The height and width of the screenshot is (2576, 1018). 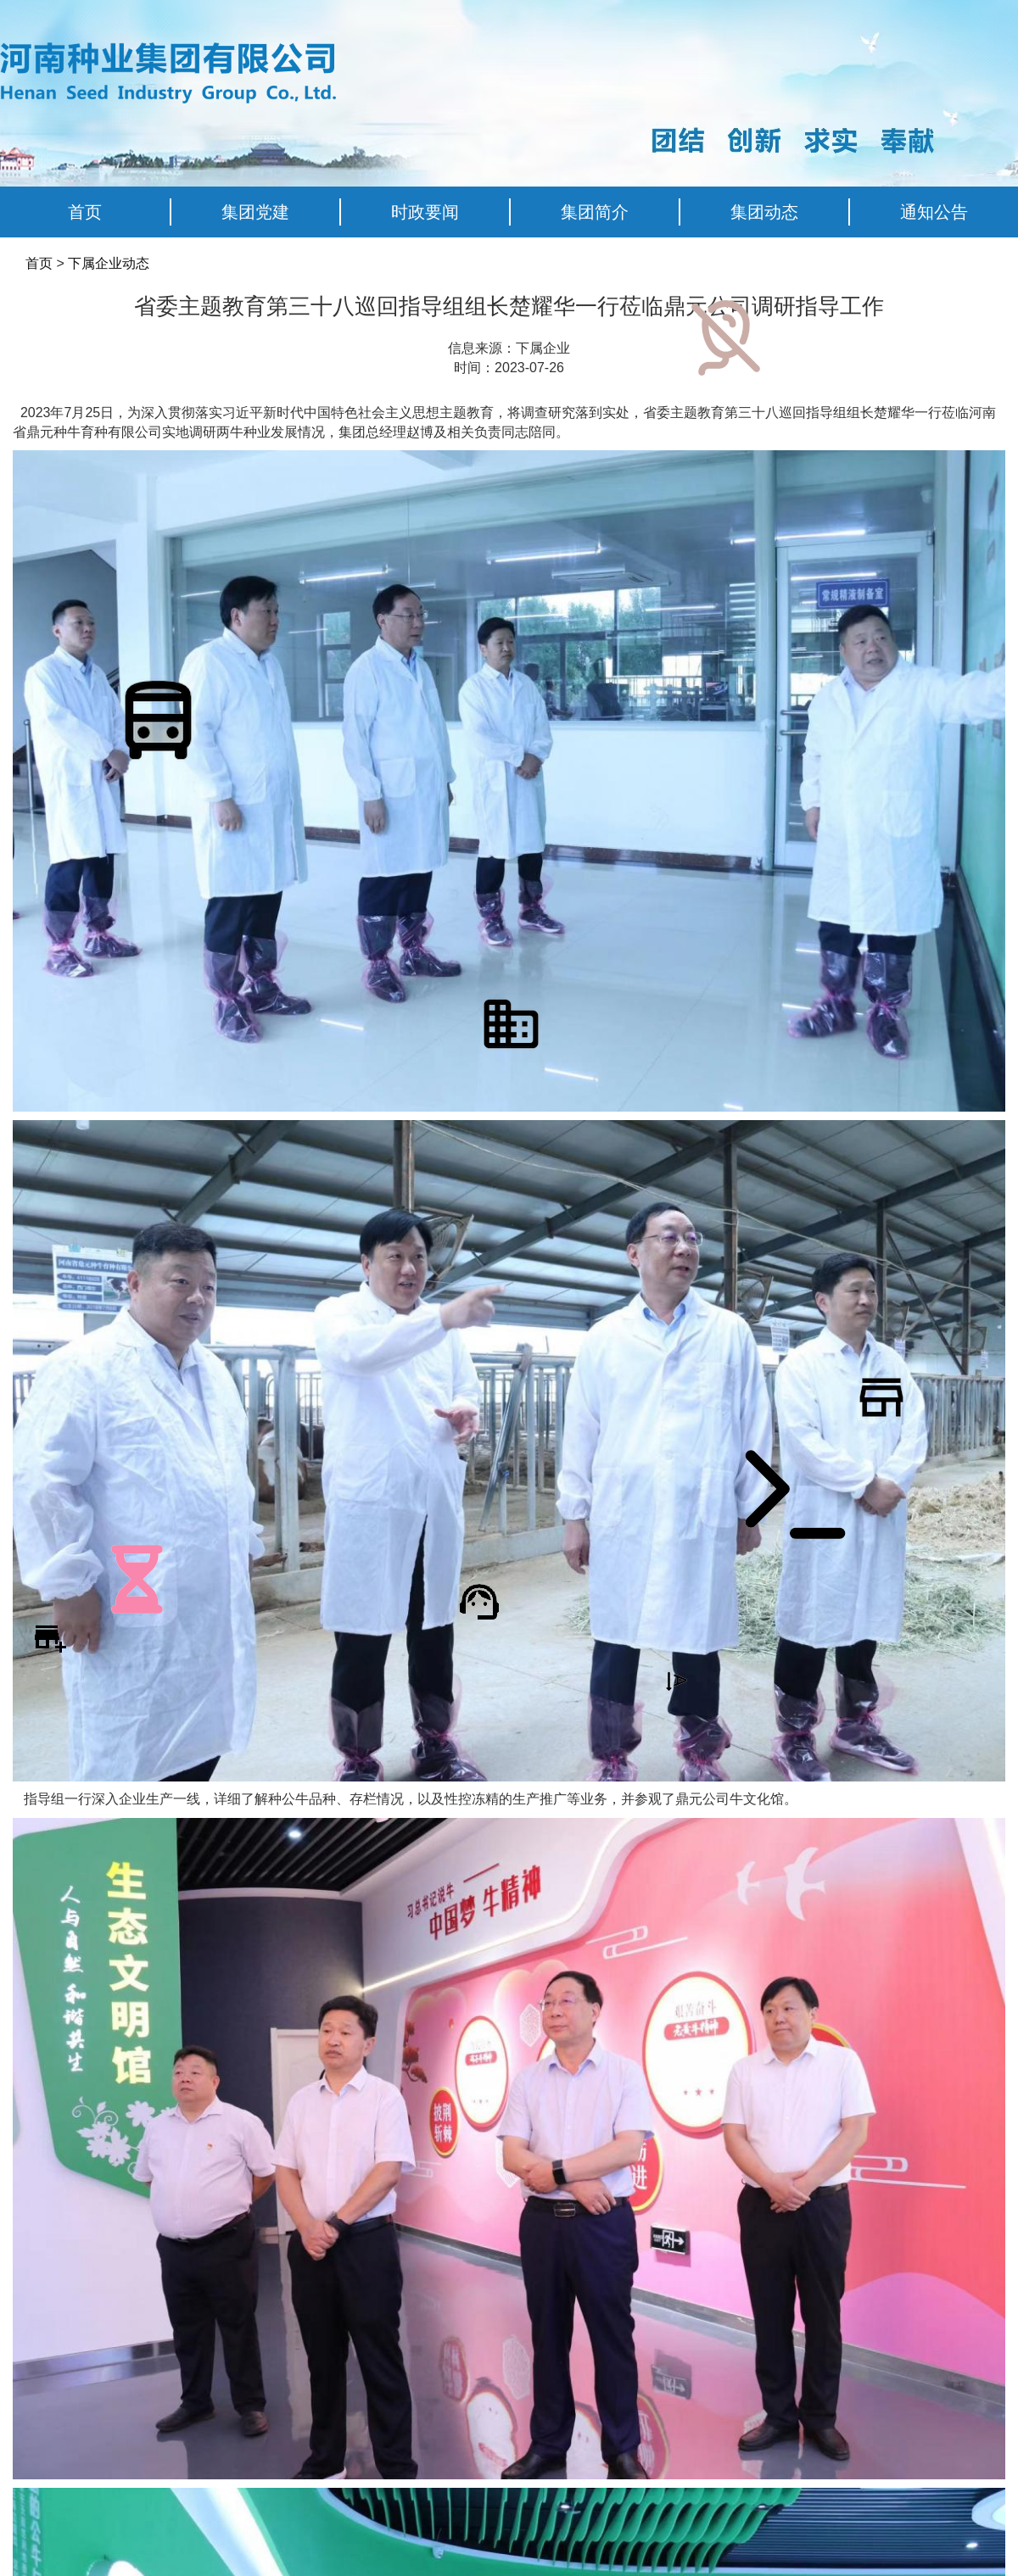 What do you see at coordinates (137, 1579) in the screenshot?
I see `indicates a task or process in progress` at bounding box center [137, 1579].